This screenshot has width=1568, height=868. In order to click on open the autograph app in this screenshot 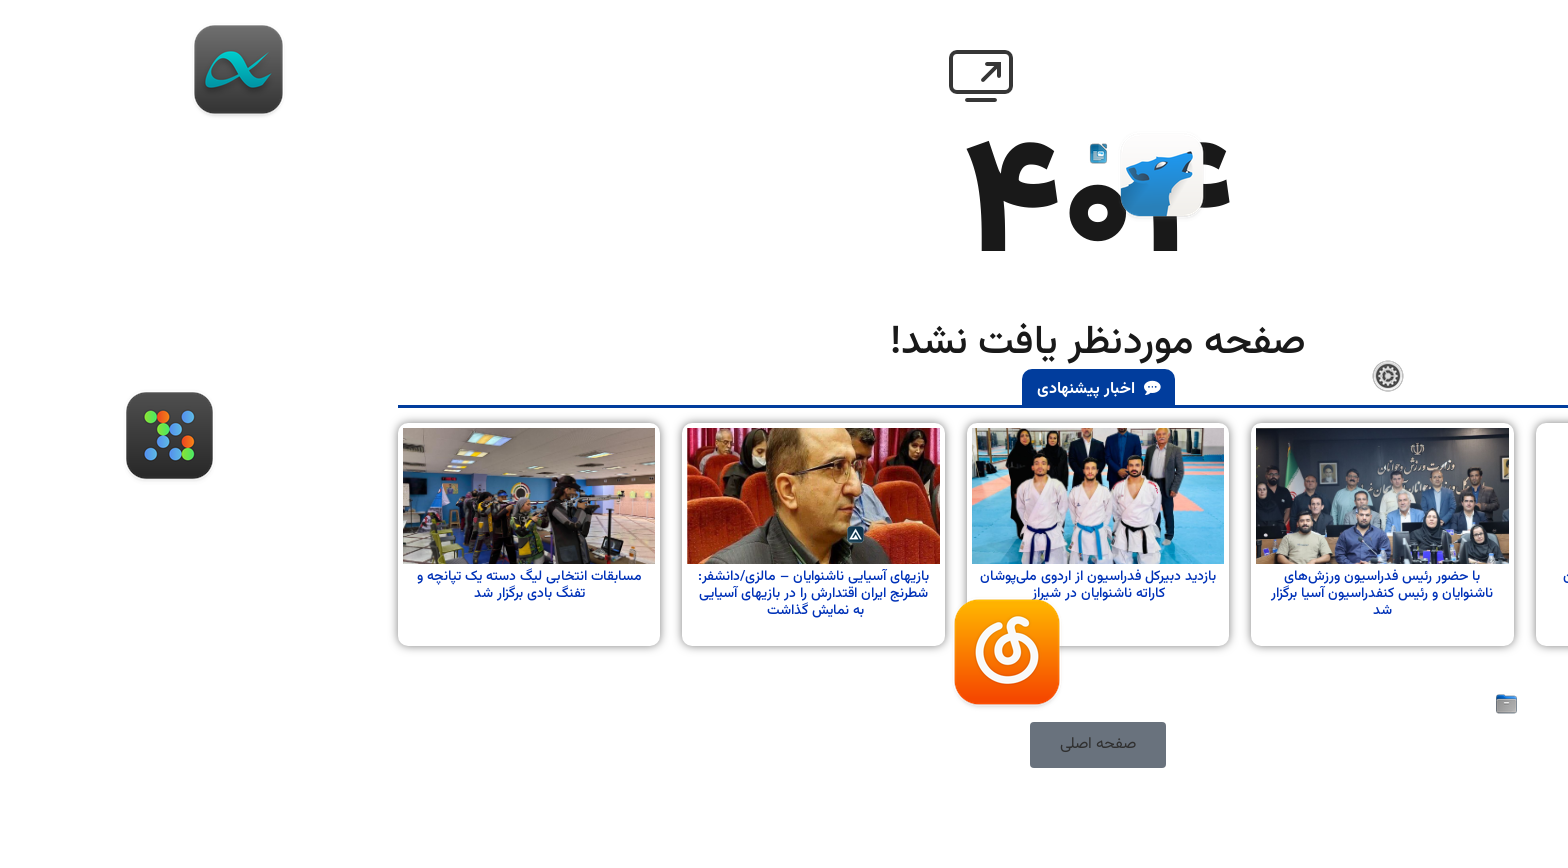, I will do `click(855, 534)`.